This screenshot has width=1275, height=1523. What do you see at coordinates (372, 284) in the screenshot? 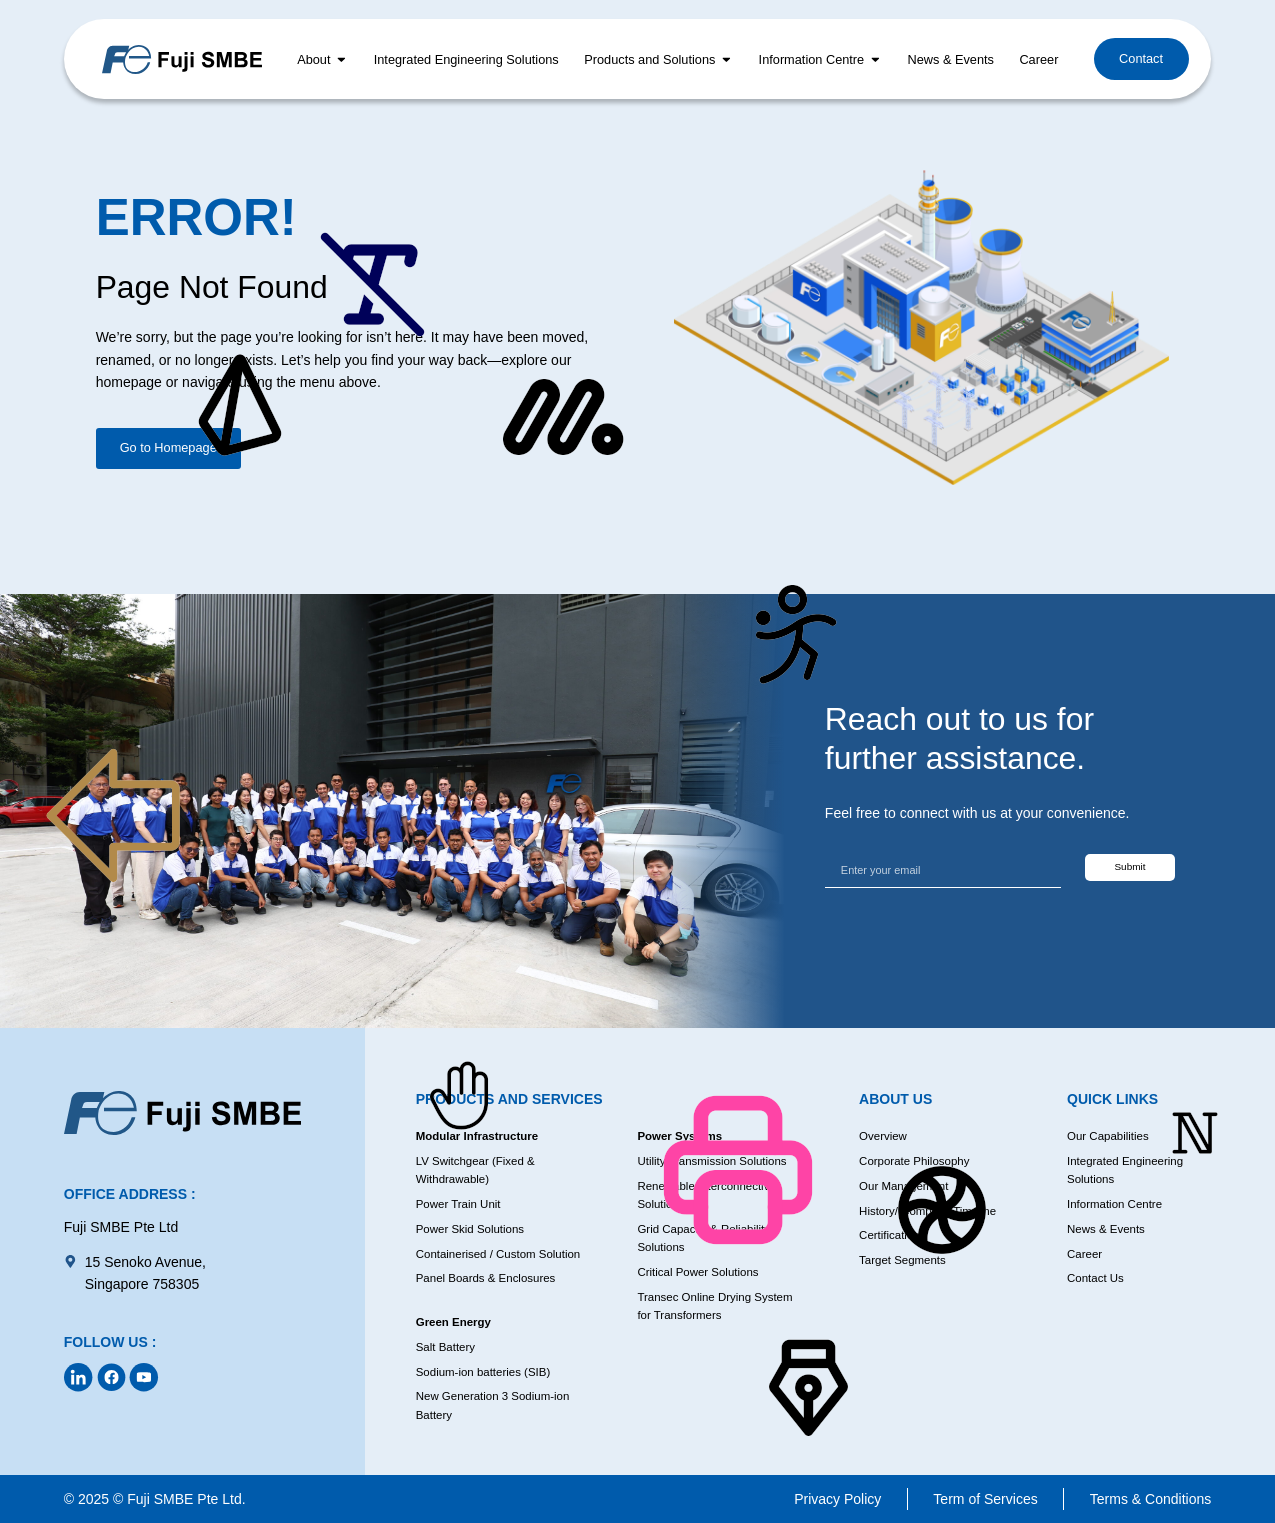
I see `disable text formatting` at bounding box center [372, 284].